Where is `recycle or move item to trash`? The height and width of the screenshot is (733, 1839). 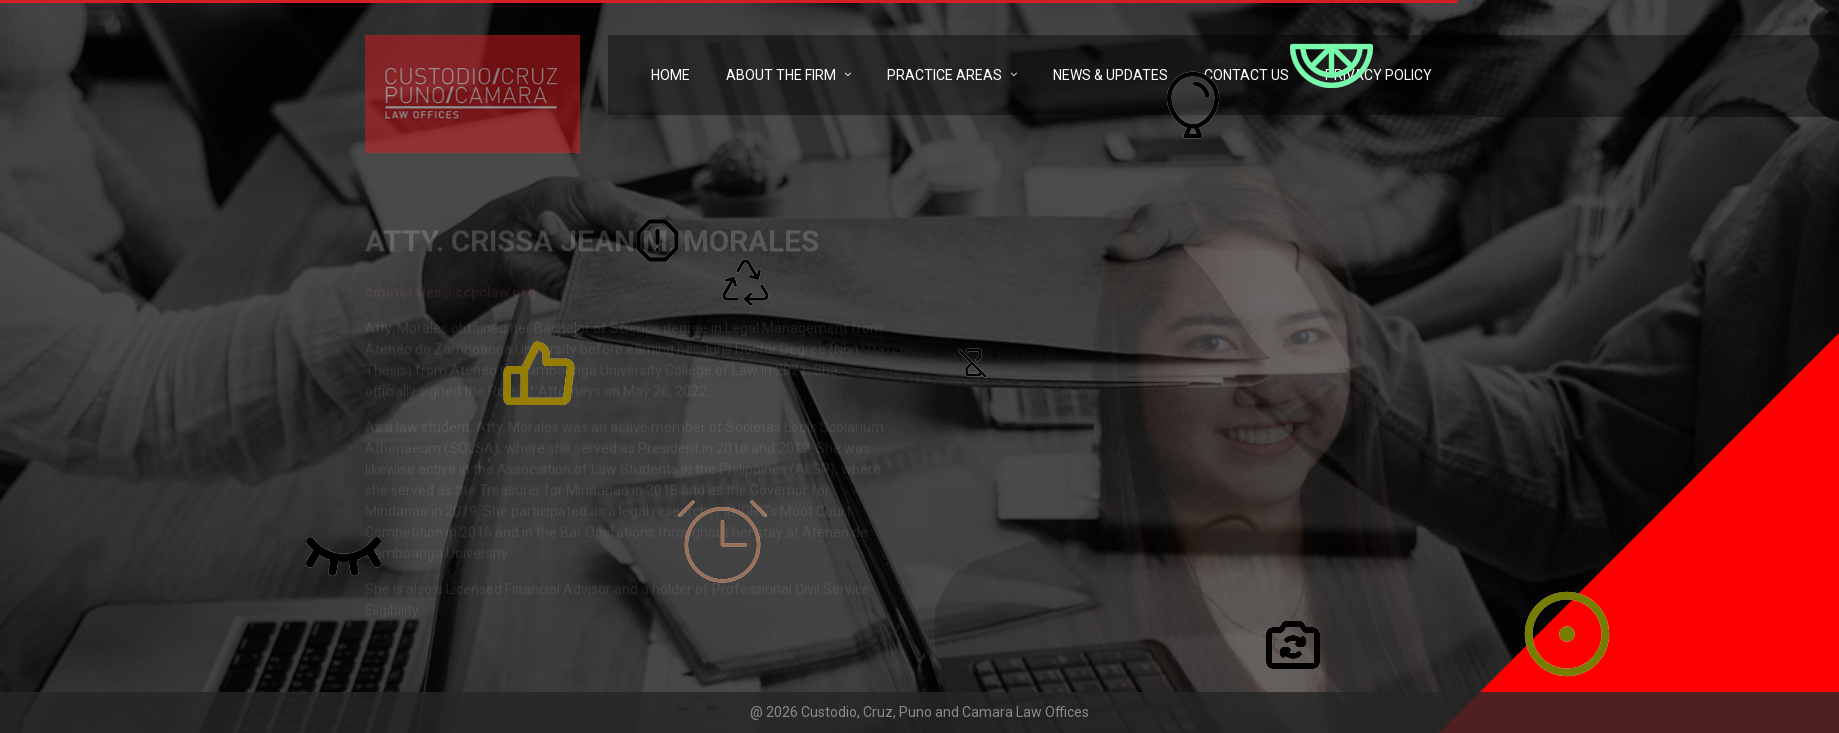 recycle or move item to trash is located at coordinates (745, 282).